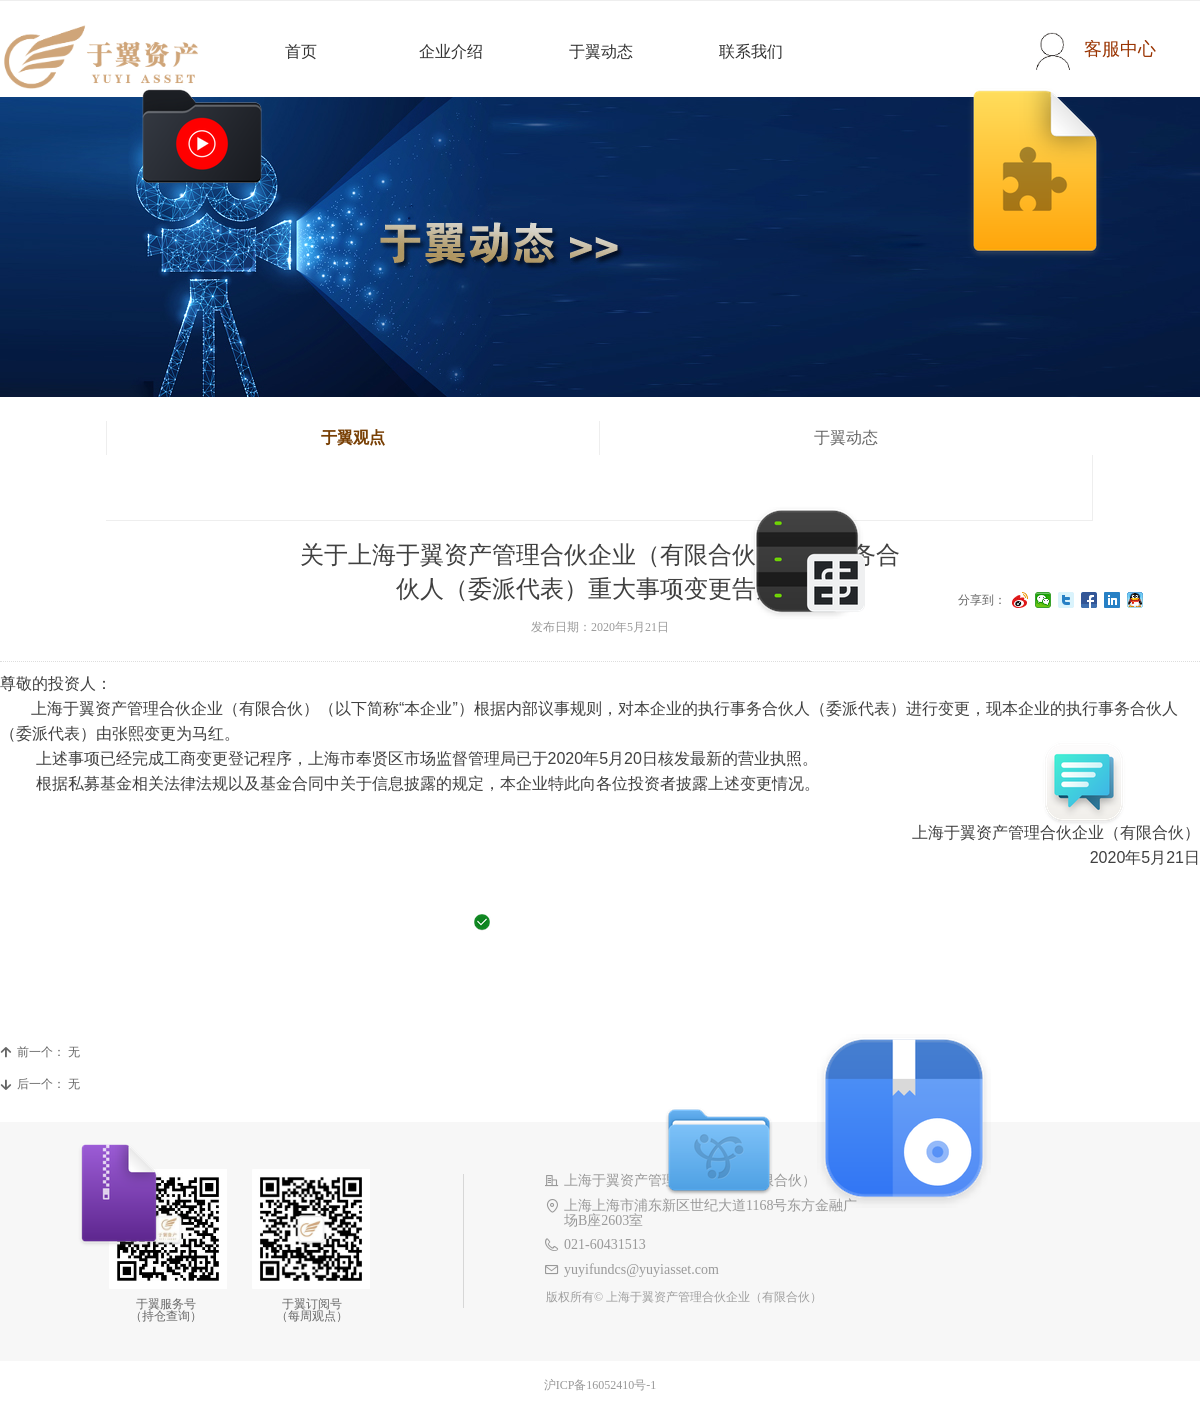 Image resolution: width=1200 pixels, height=1405 pixels. What do you see at coordinates (119, 1195) in the screenshot?
I see `a compressed bzip archive file` at bounding box center [119, 1195].